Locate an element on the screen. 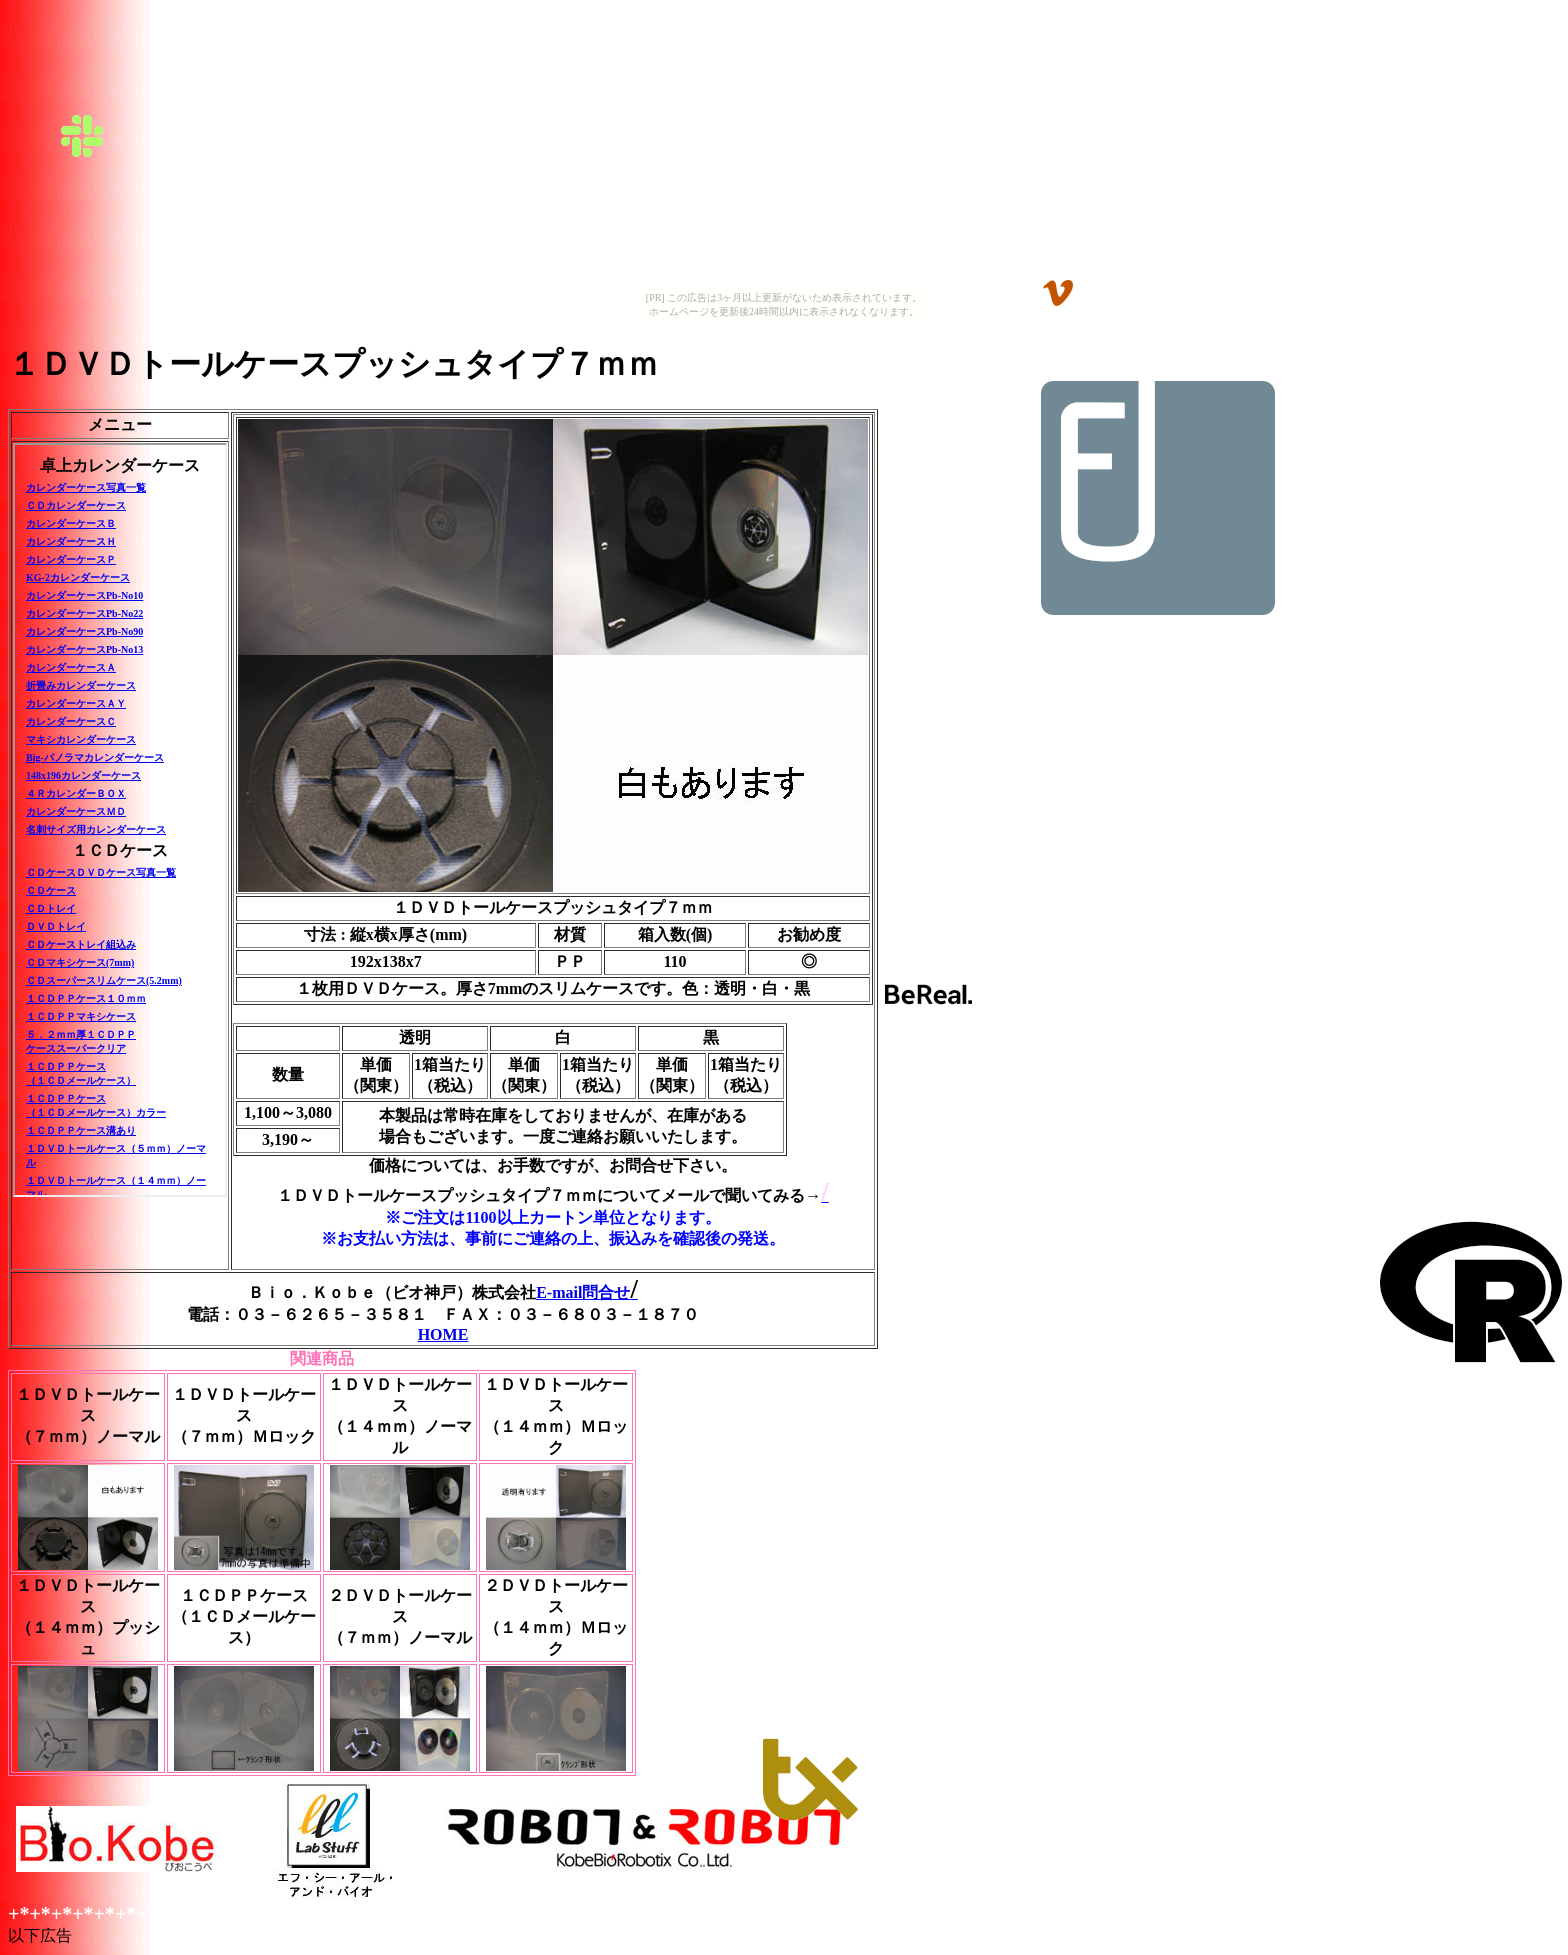  open the BeReal app is located at coordinates (928, 994).